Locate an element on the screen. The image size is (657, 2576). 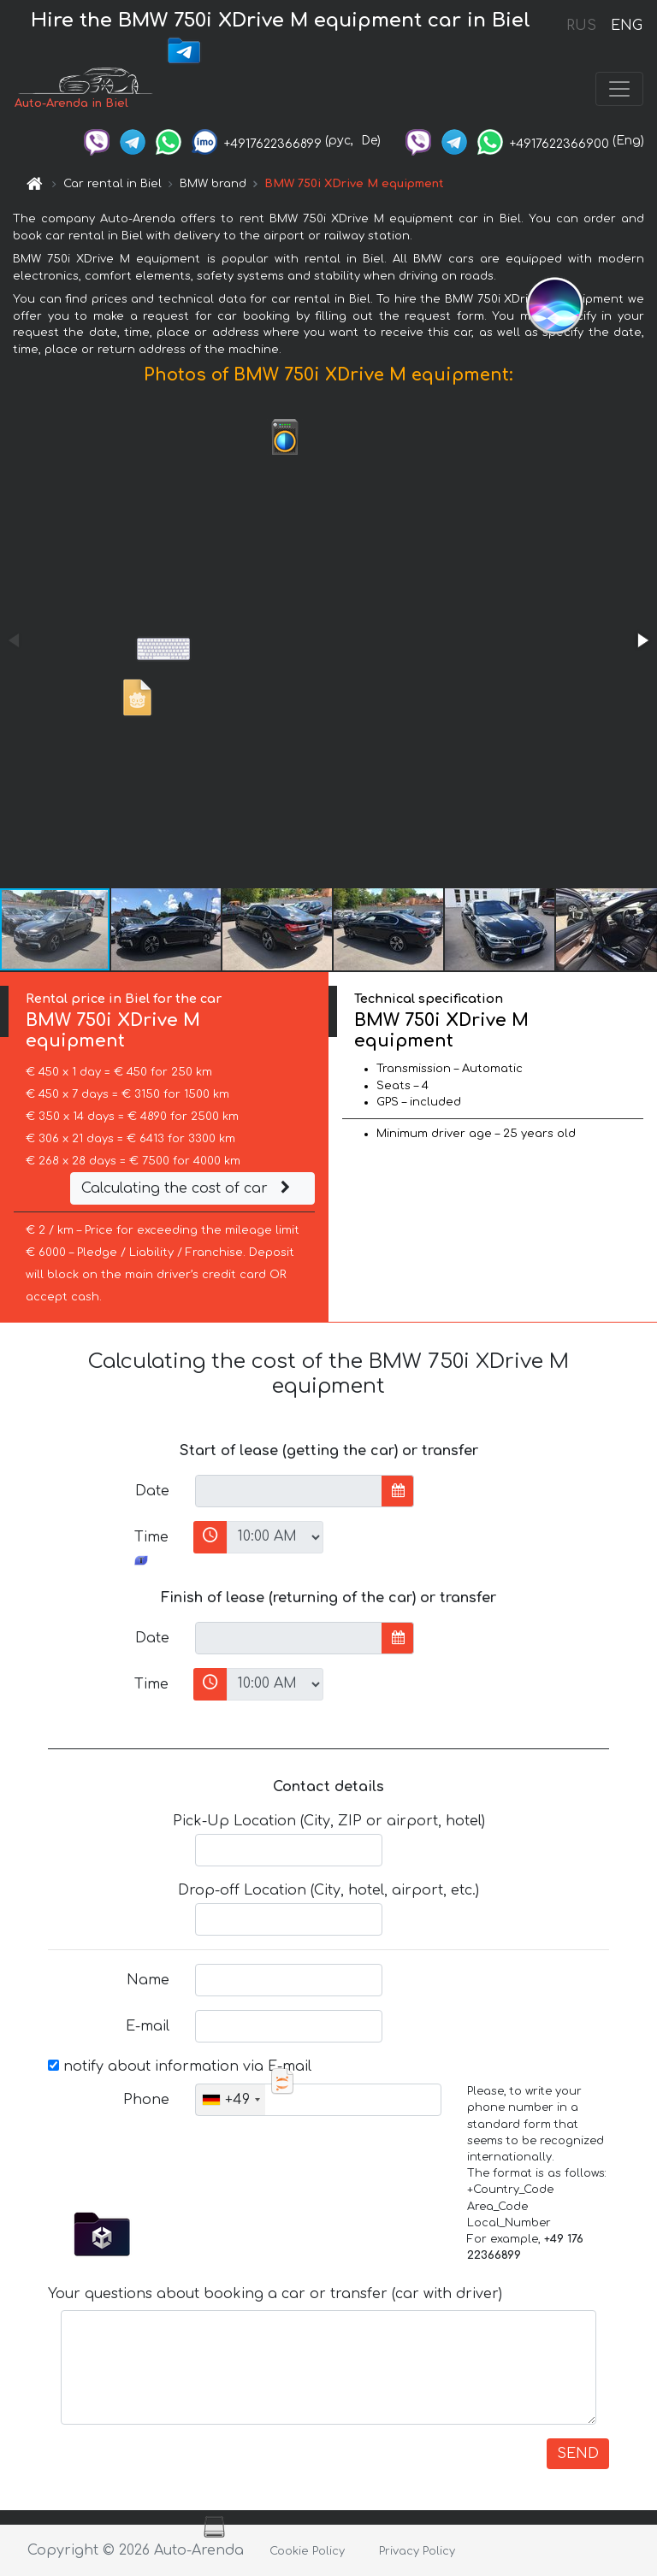
connect a wireless bluetooth keyboard is located at coordinates (163, 649).